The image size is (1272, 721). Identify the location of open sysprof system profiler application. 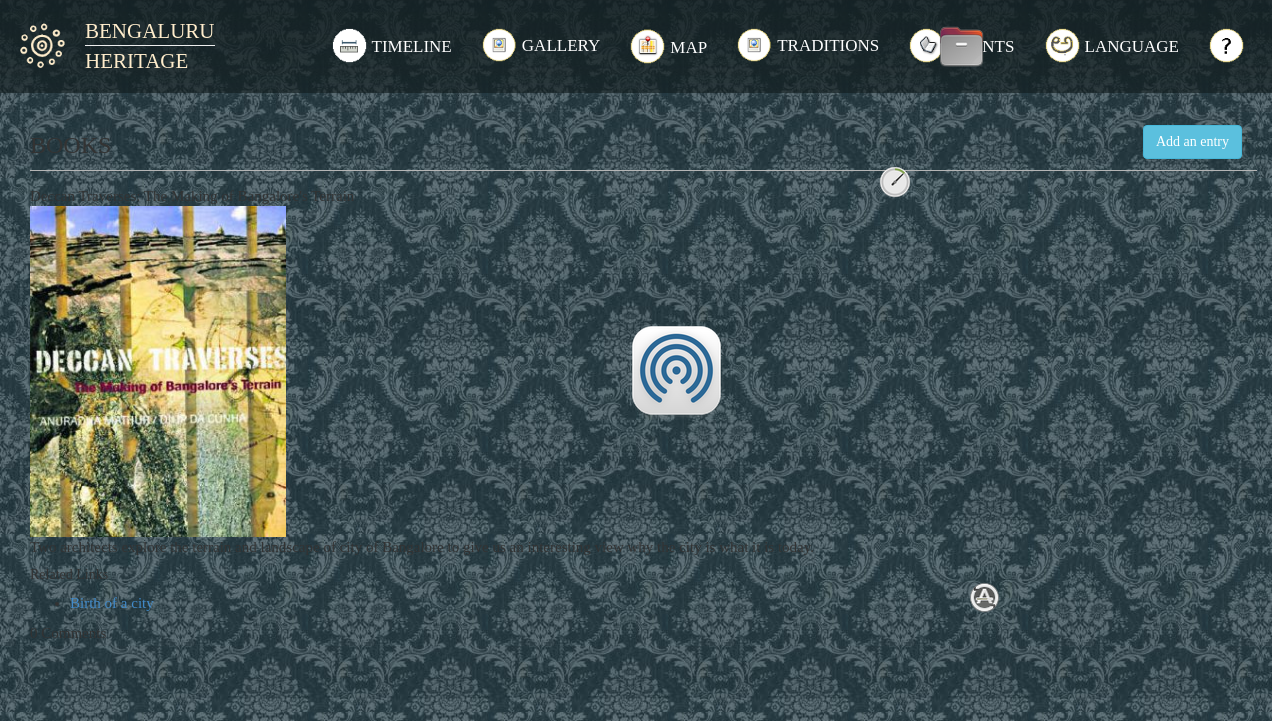
(895, 182).